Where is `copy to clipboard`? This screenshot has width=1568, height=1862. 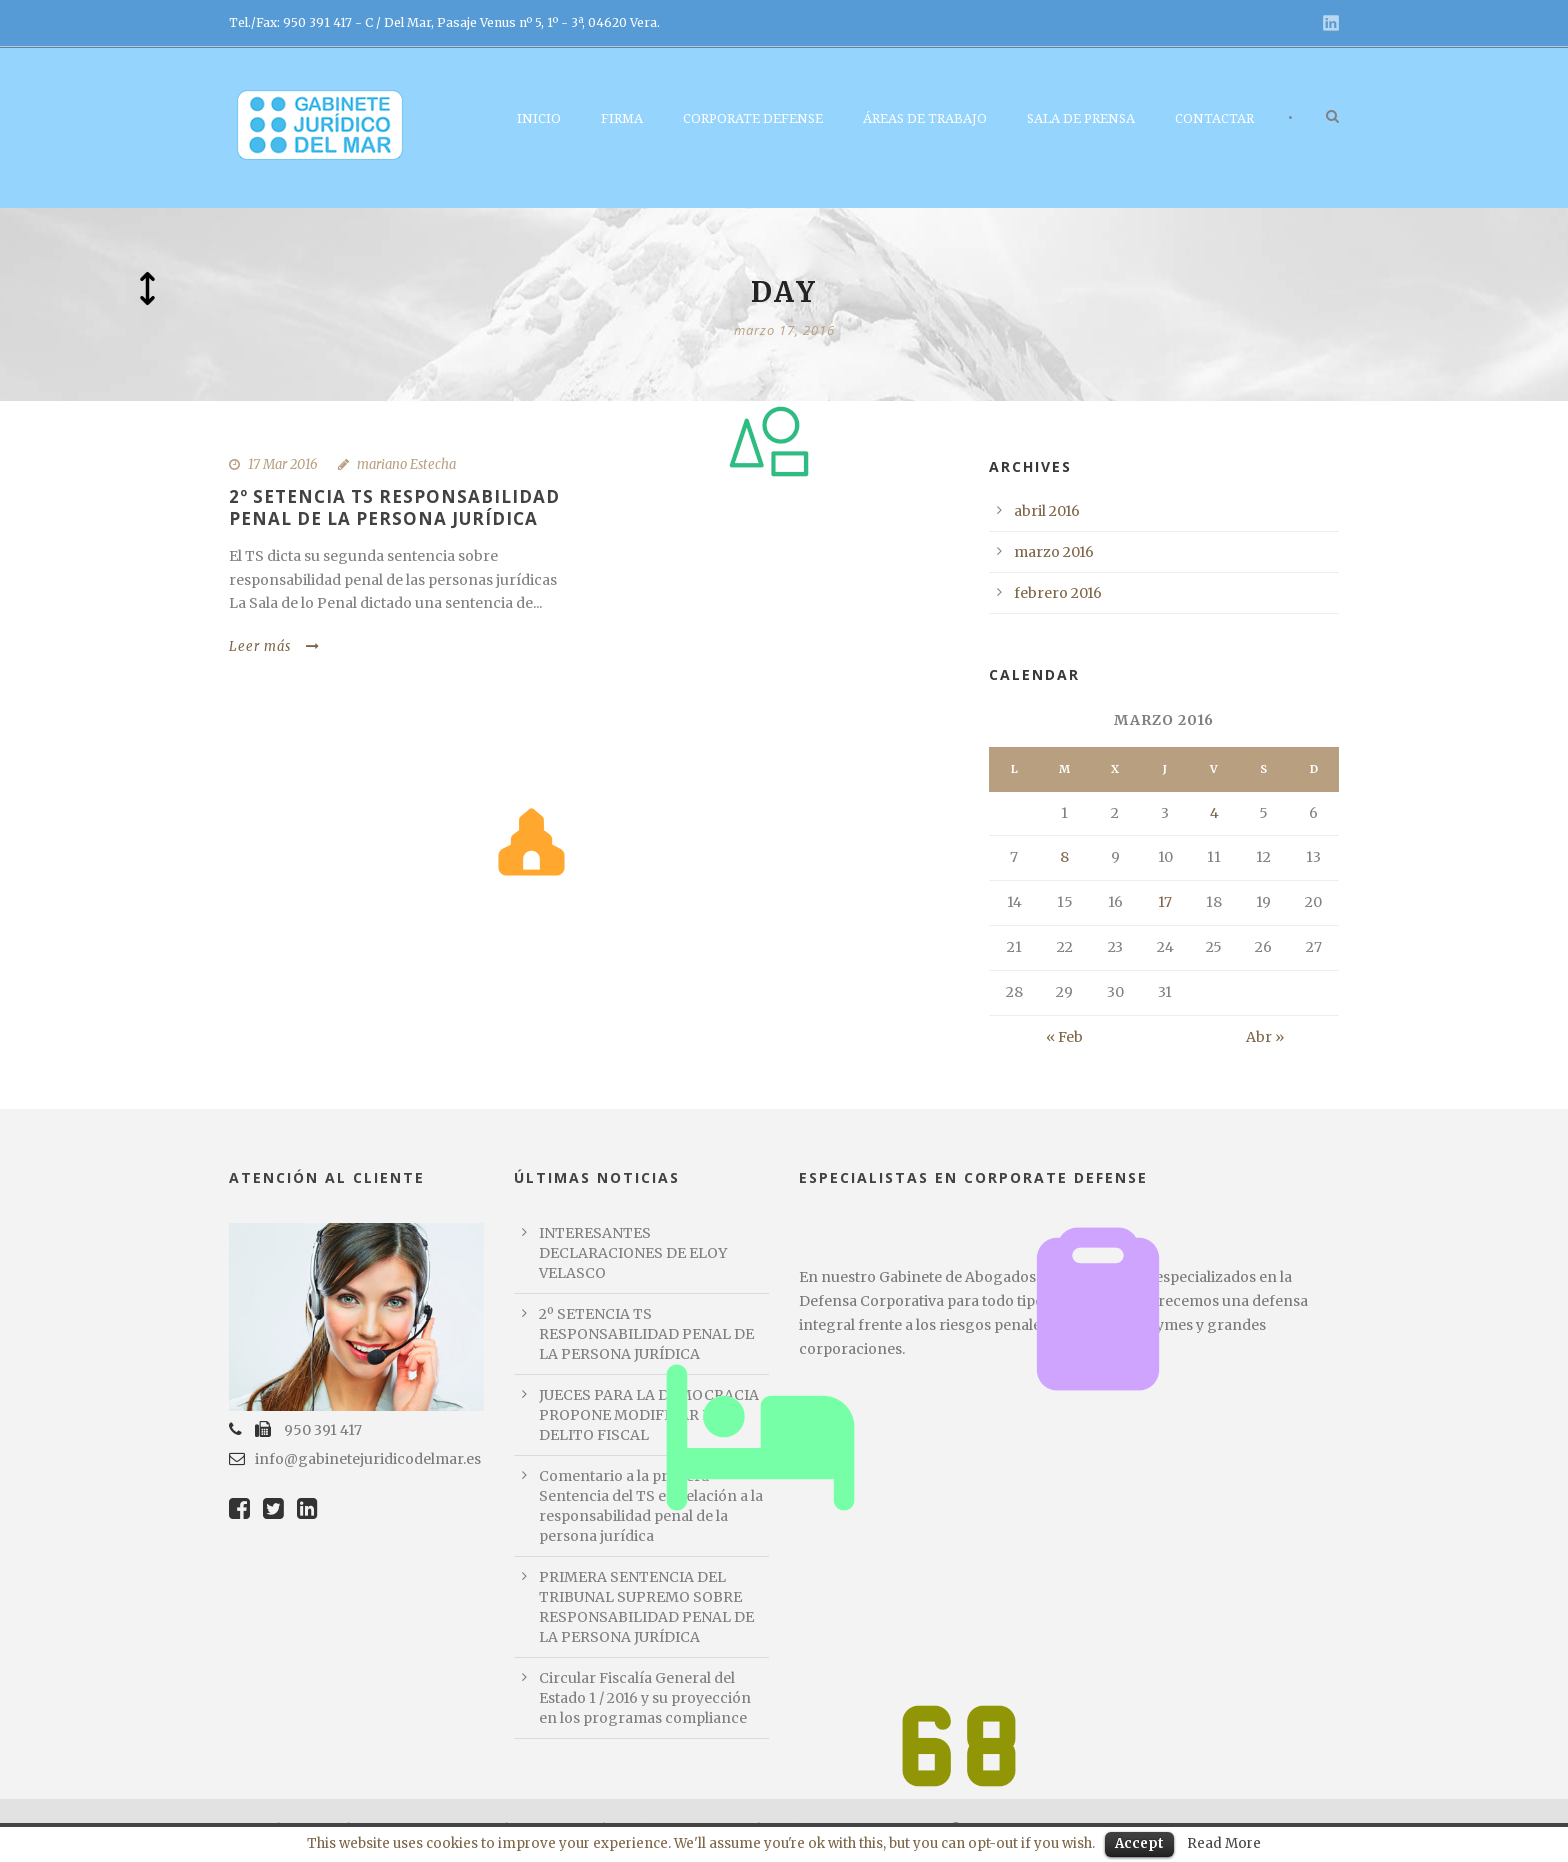 copy to clipboard is located at coordinates (1098, 1309).